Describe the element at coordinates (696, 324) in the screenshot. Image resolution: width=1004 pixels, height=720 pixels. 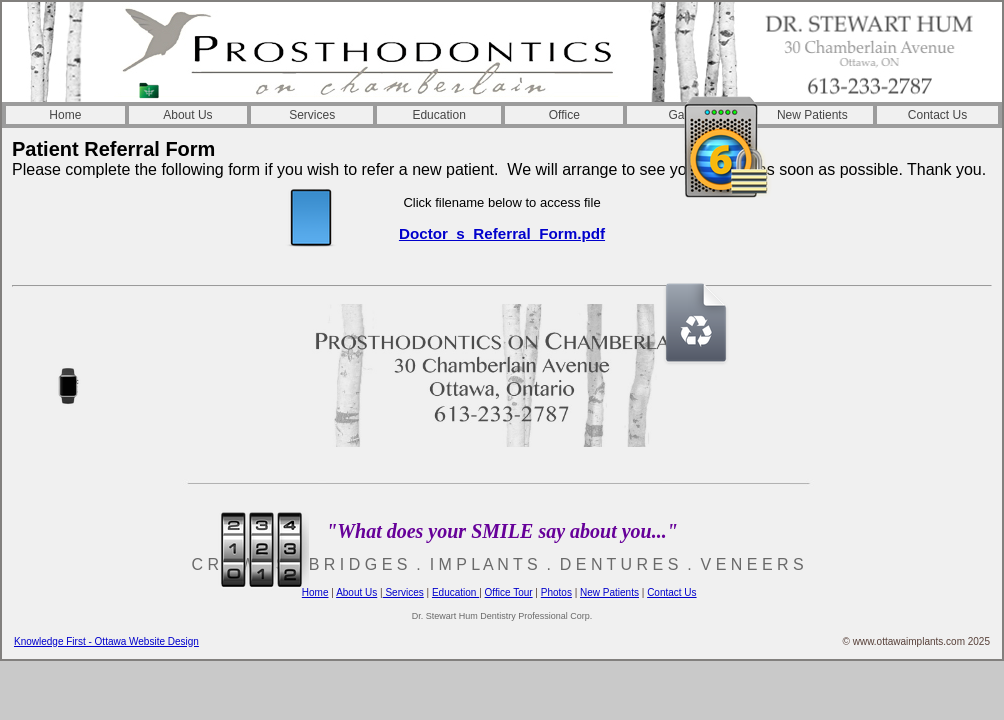
I see `a file marked for deletion` at that location.